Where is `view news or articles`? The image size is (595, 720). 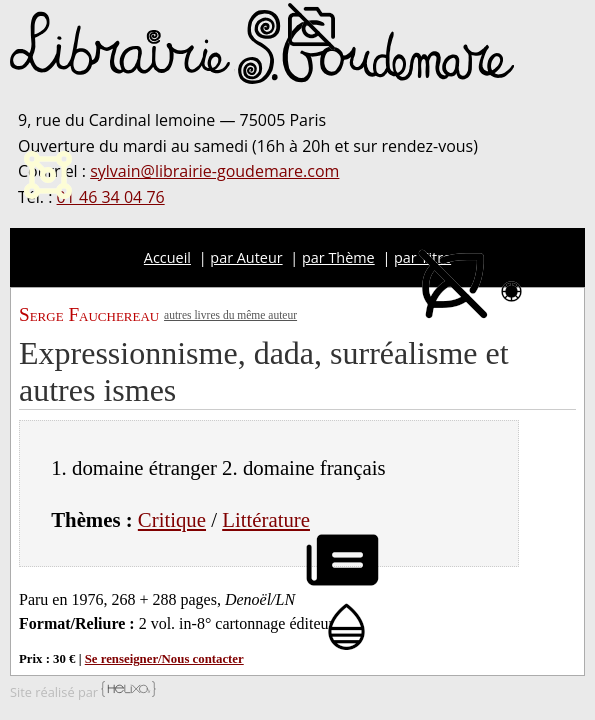 view news or articles is located at coordinates (345, 560).